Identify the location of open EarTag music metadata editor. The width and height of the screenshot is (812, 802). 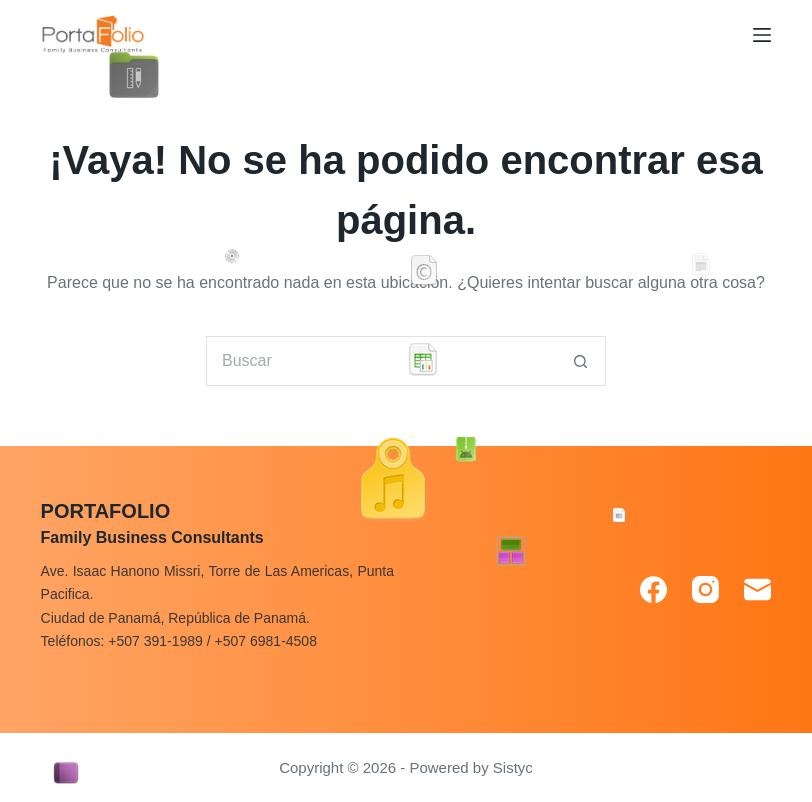
(393, 478).